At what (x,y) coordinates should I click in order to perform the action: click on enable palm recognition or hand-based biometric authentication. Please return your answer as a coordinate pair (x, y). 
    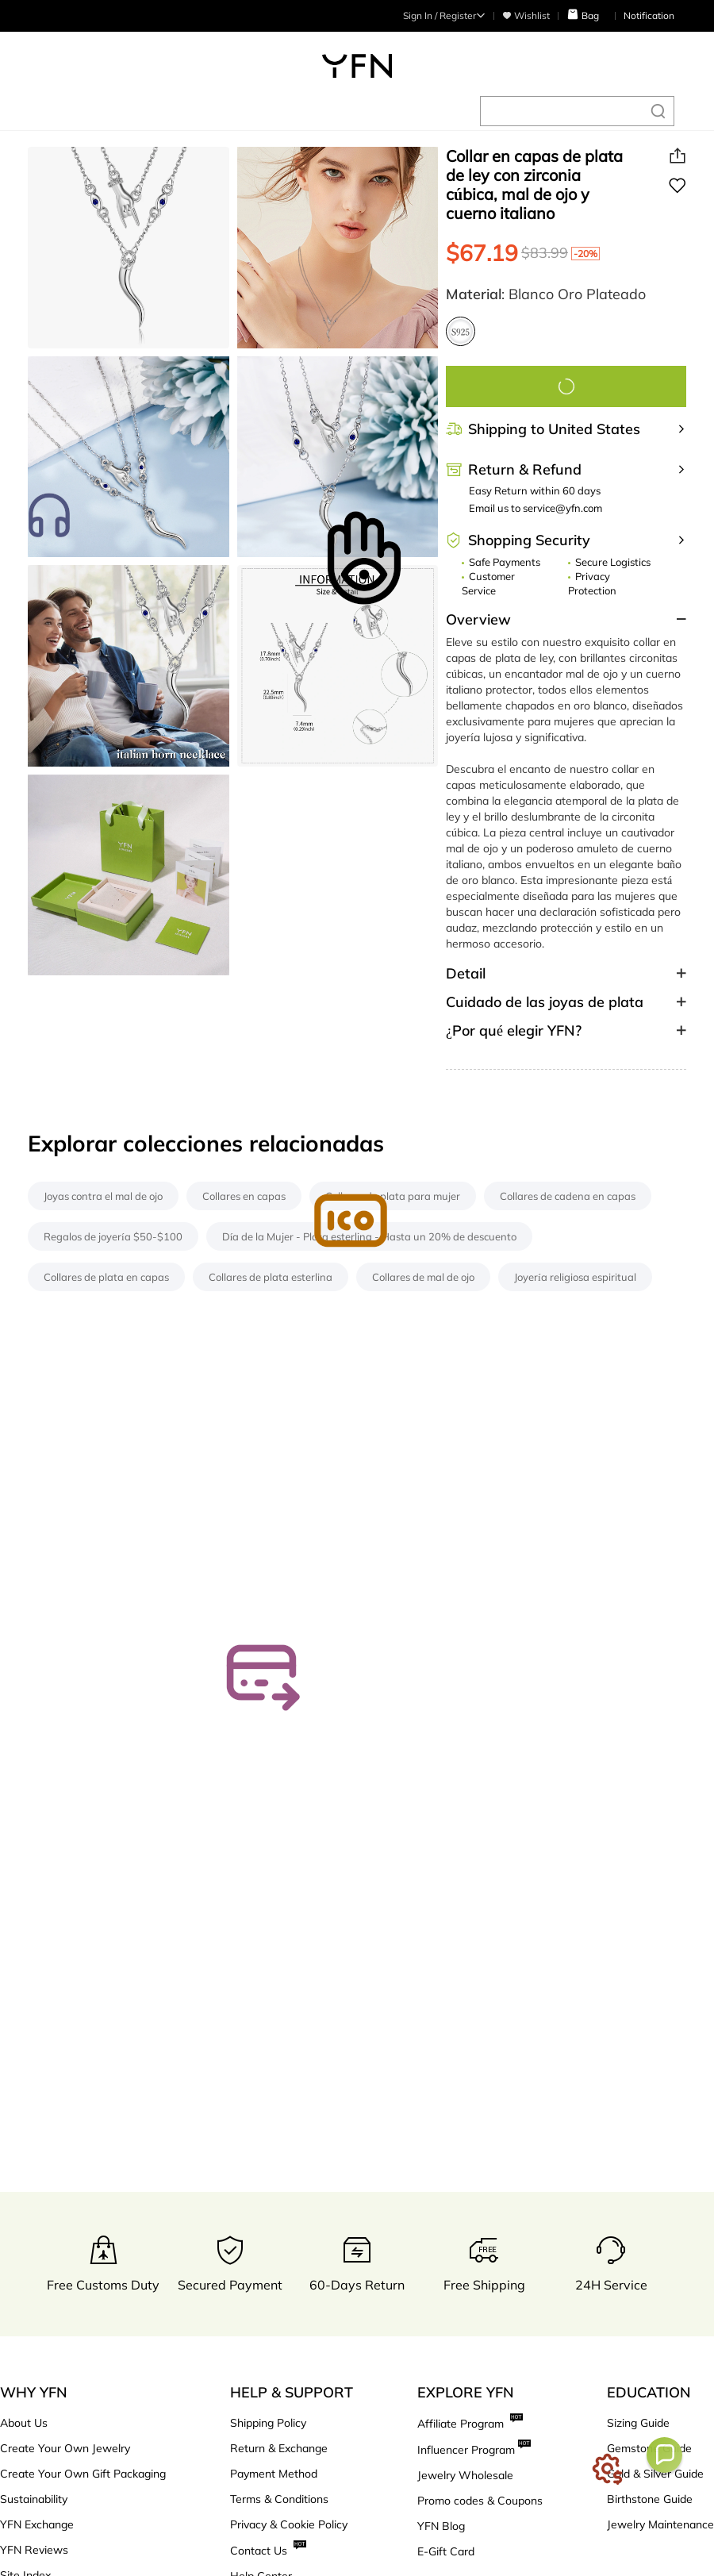
    Looking at the image, I should click on (364, 558).